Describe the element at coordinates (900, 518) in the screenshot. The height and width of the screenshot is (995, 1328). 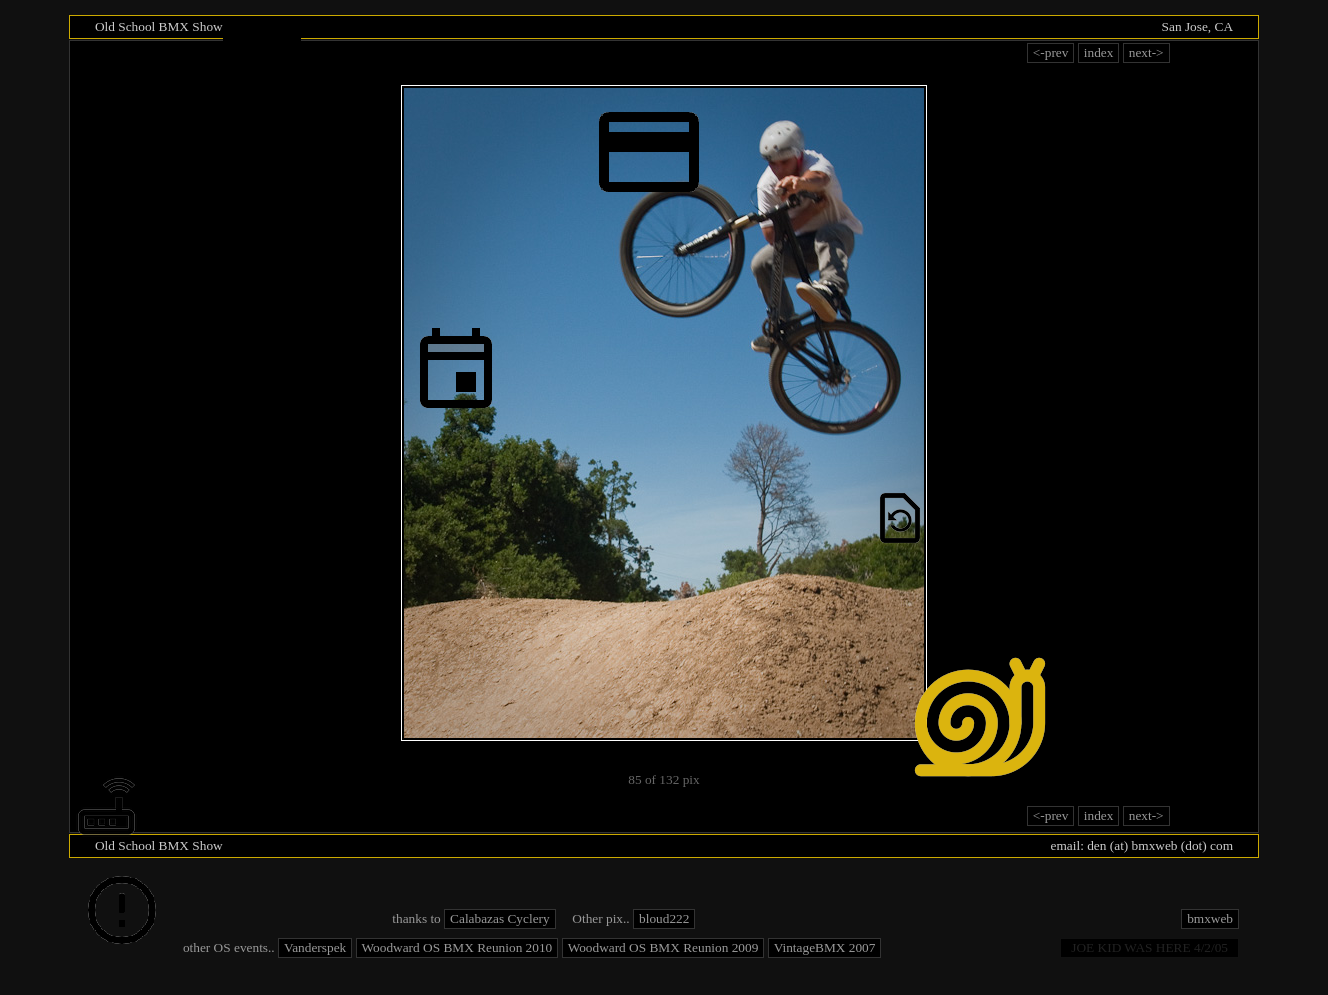
I see `restore a previous version of a document` at that location.